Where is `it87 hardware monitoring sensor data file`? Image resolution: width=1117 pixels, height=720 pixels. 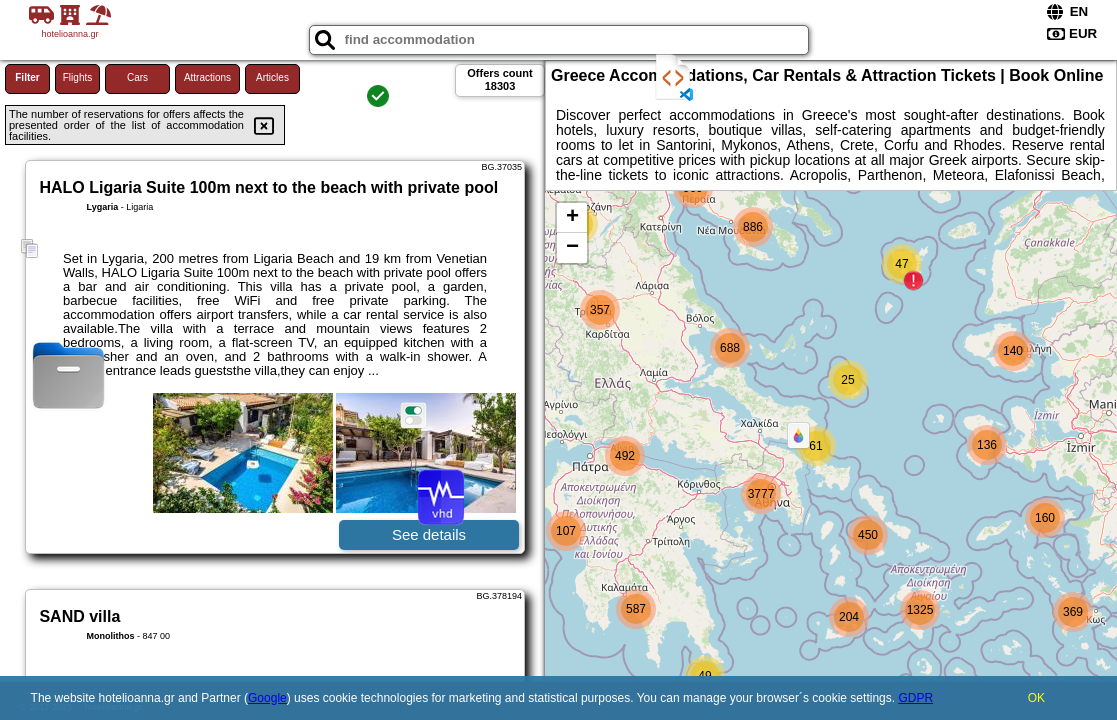 it87 hardware monitoring sensor data file is located at coordinates (798, 435).